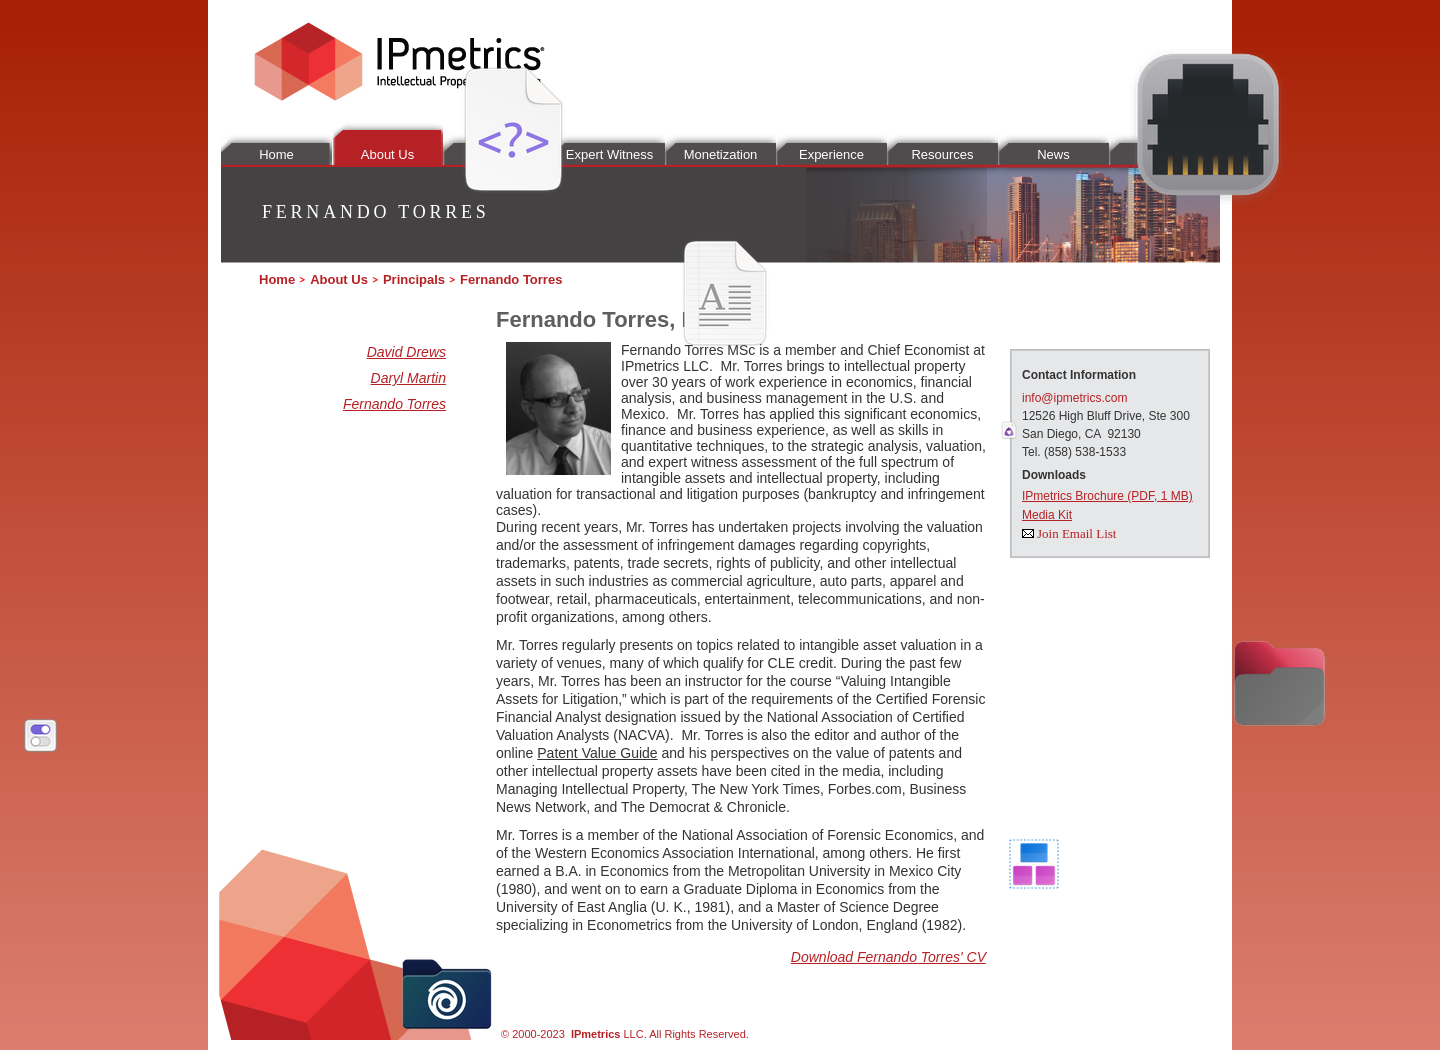  Describe the element at coordinates (40, 735) in the screenshot. I see `open system tweaks or customization settings` at that location.